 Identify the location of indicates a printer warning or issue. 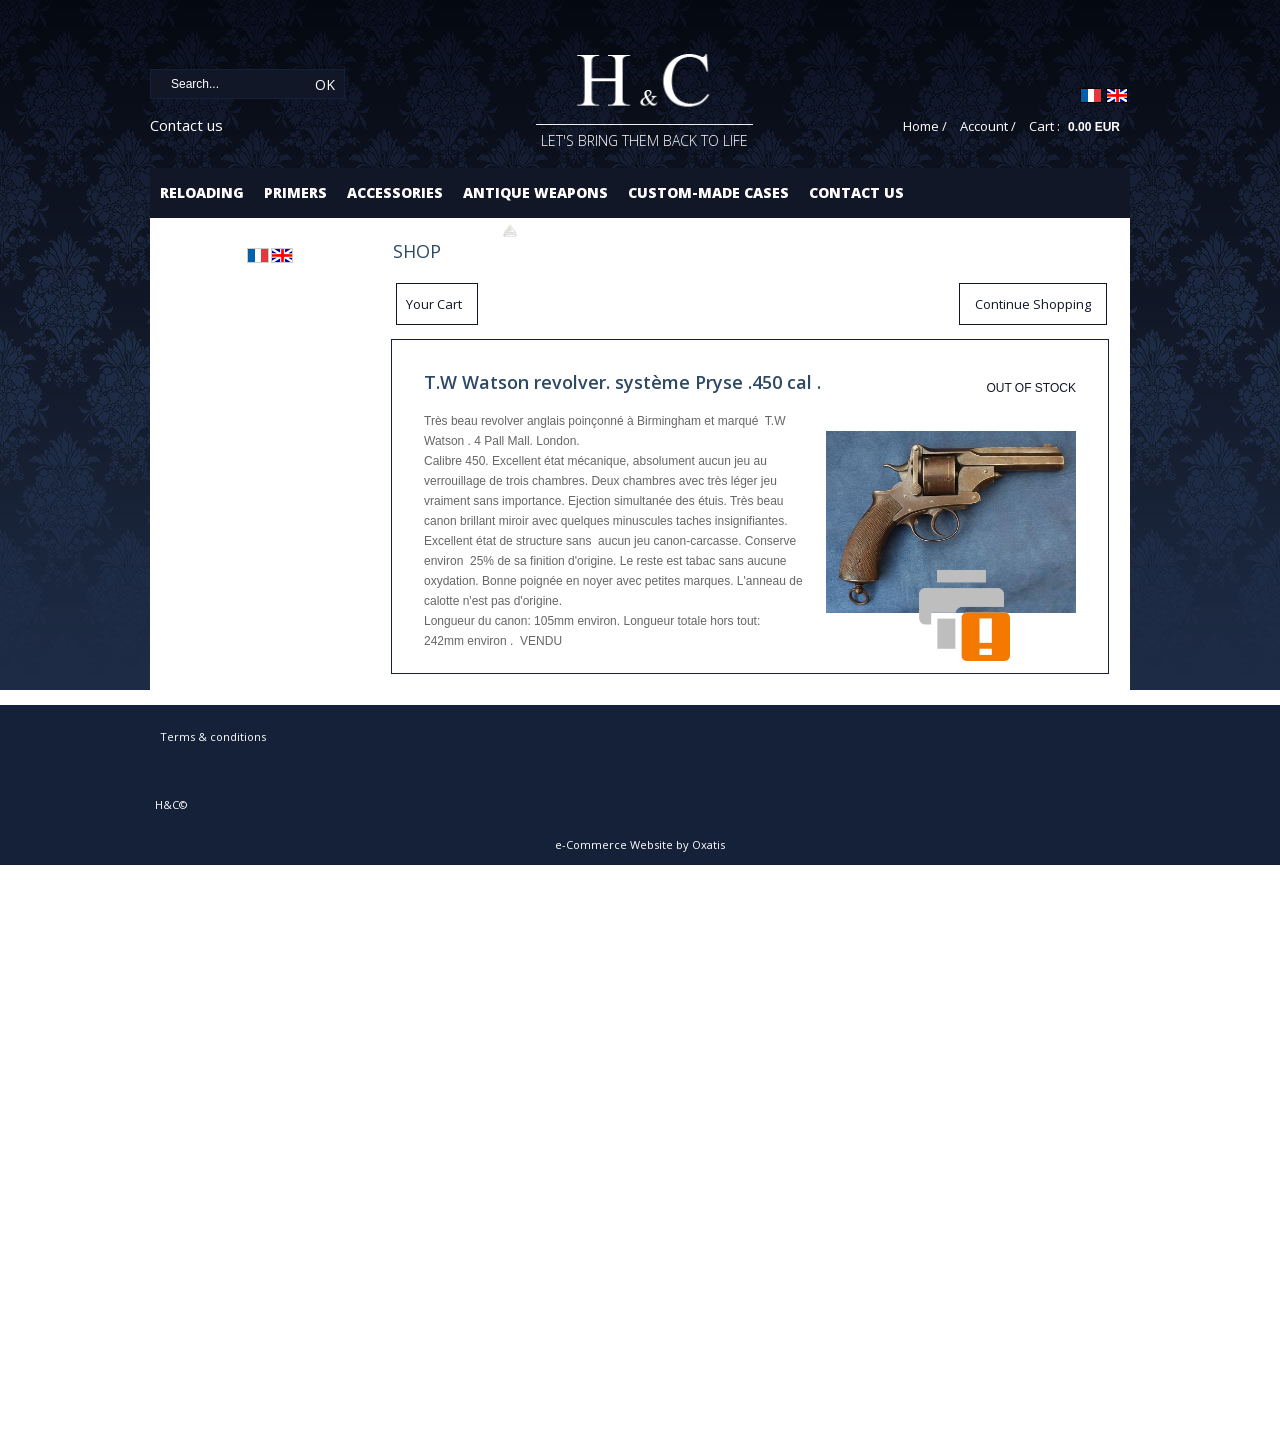
(961, 612).